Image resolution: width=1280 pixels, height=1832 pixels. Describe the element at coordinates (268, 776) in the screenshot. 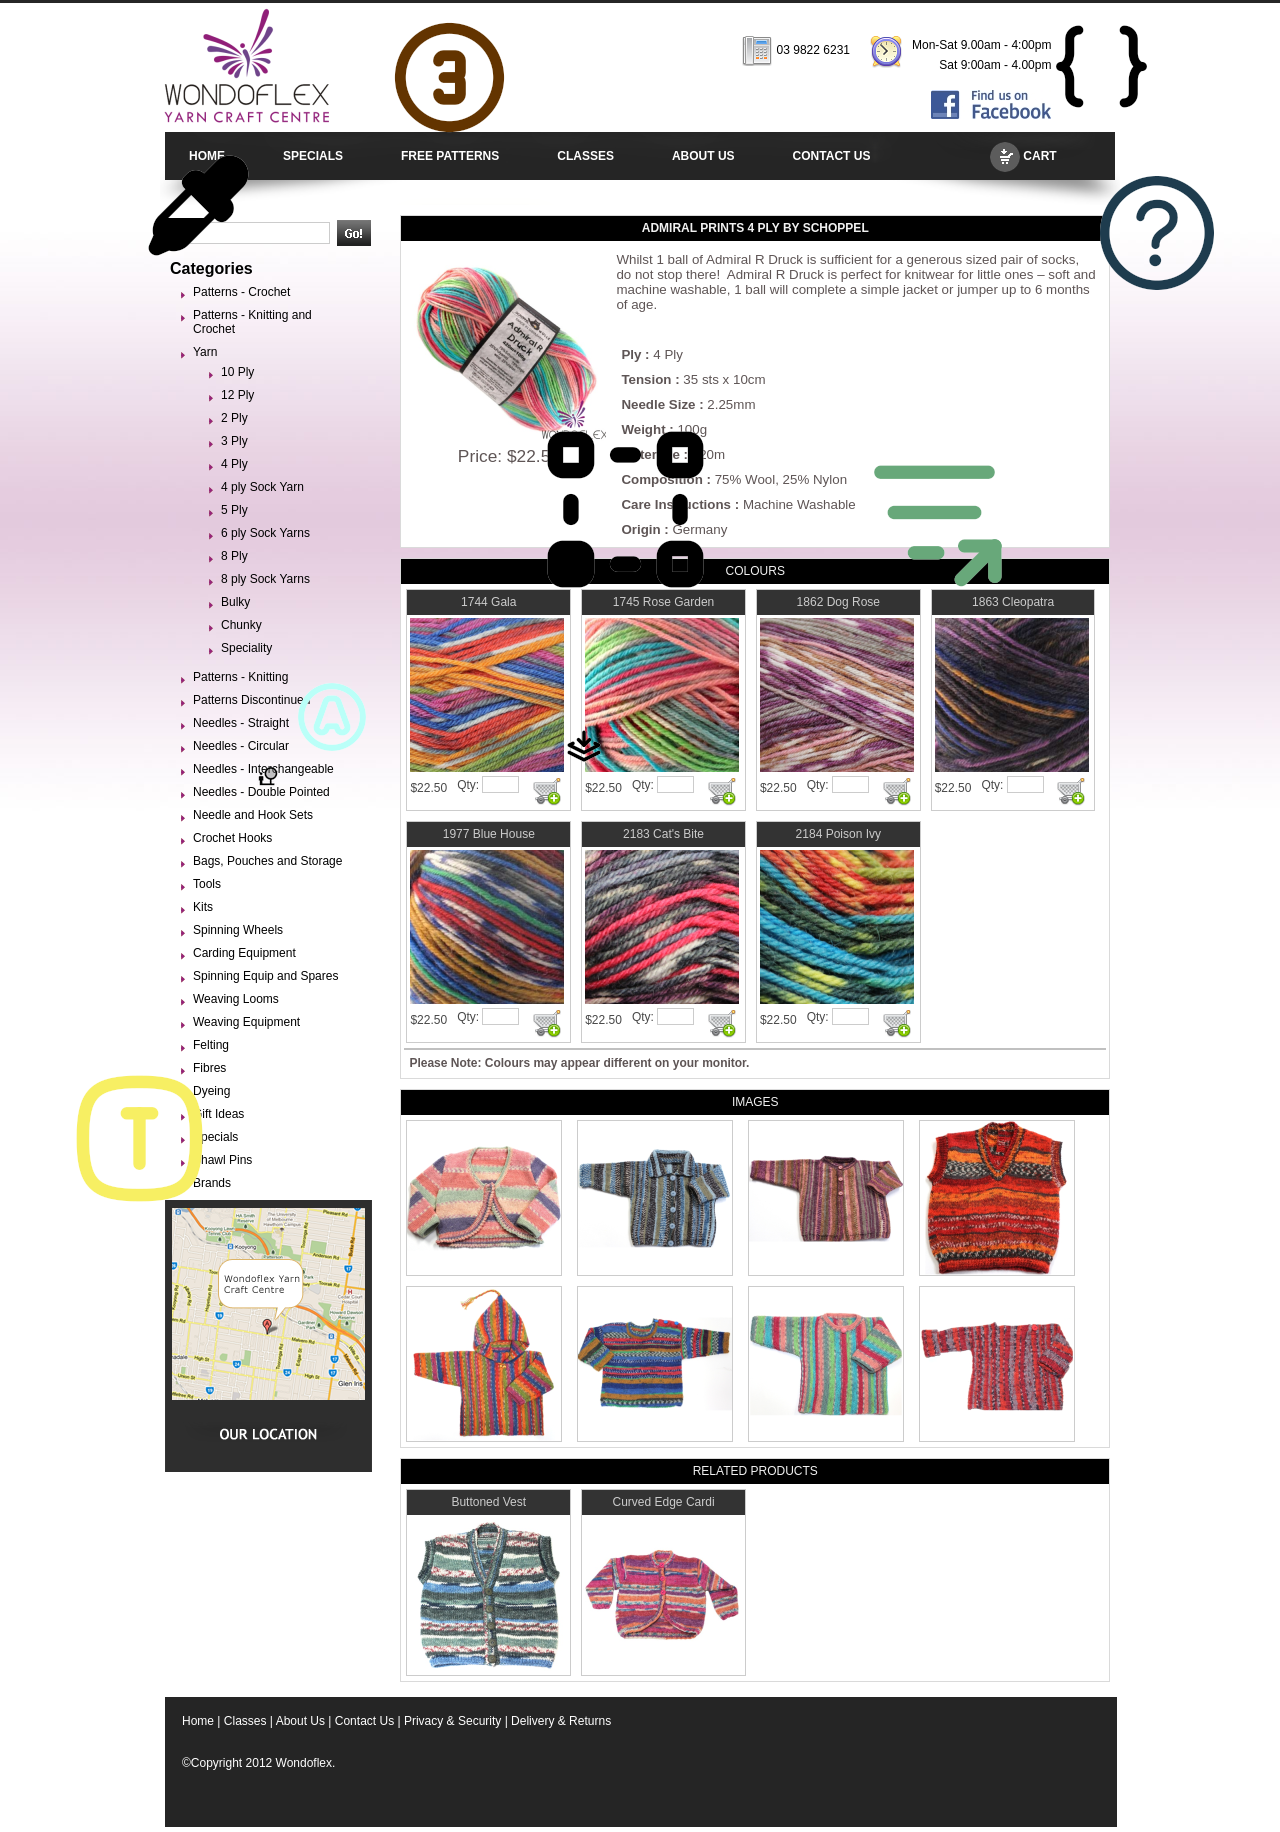

I see `explore nature or outdoor activities` at that location.